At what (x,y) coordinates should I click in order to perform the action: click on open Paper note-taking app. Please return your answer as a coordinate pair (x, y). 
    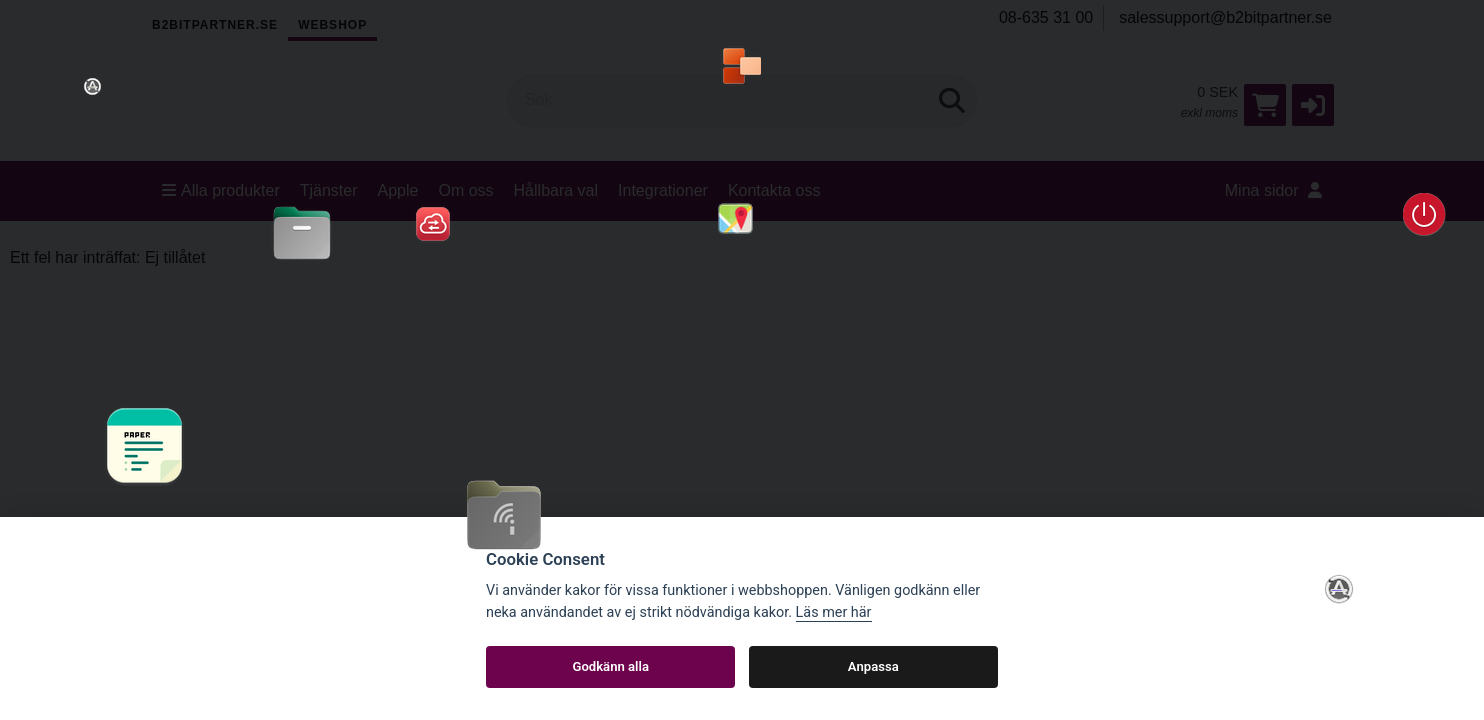
    Looking at the image, I should click on (144, 445).